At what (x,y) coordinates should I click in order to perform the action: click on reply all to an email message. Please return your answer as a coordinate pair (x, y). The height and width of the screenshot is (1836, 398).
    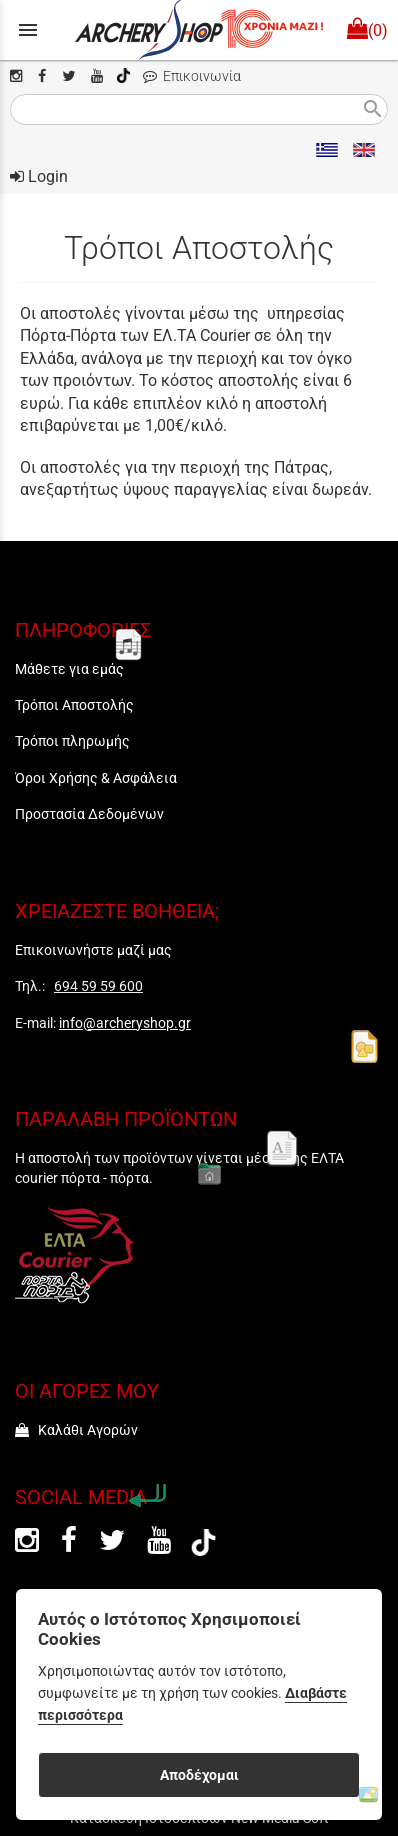
    Looking at the image, I should click on (146, 1495).